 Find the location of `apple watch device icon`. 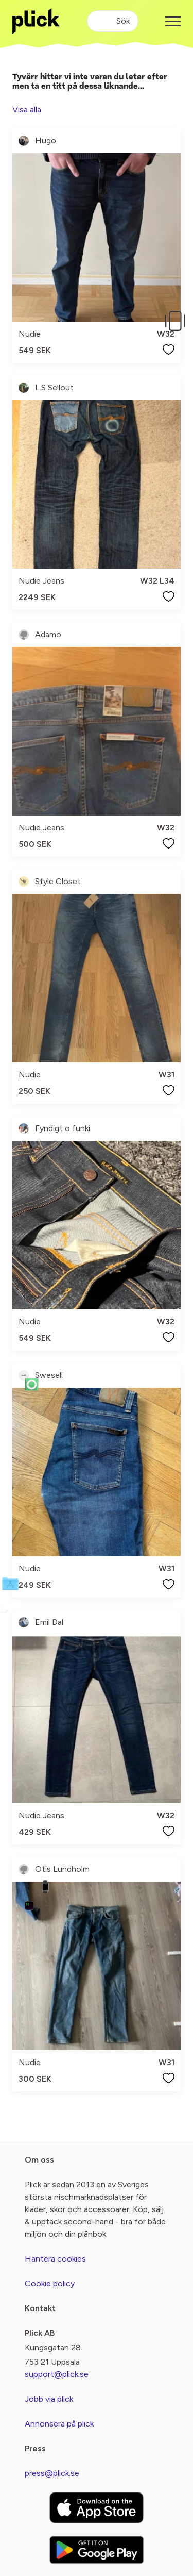

apple watch device icon is located at coordinates (45, 1887).